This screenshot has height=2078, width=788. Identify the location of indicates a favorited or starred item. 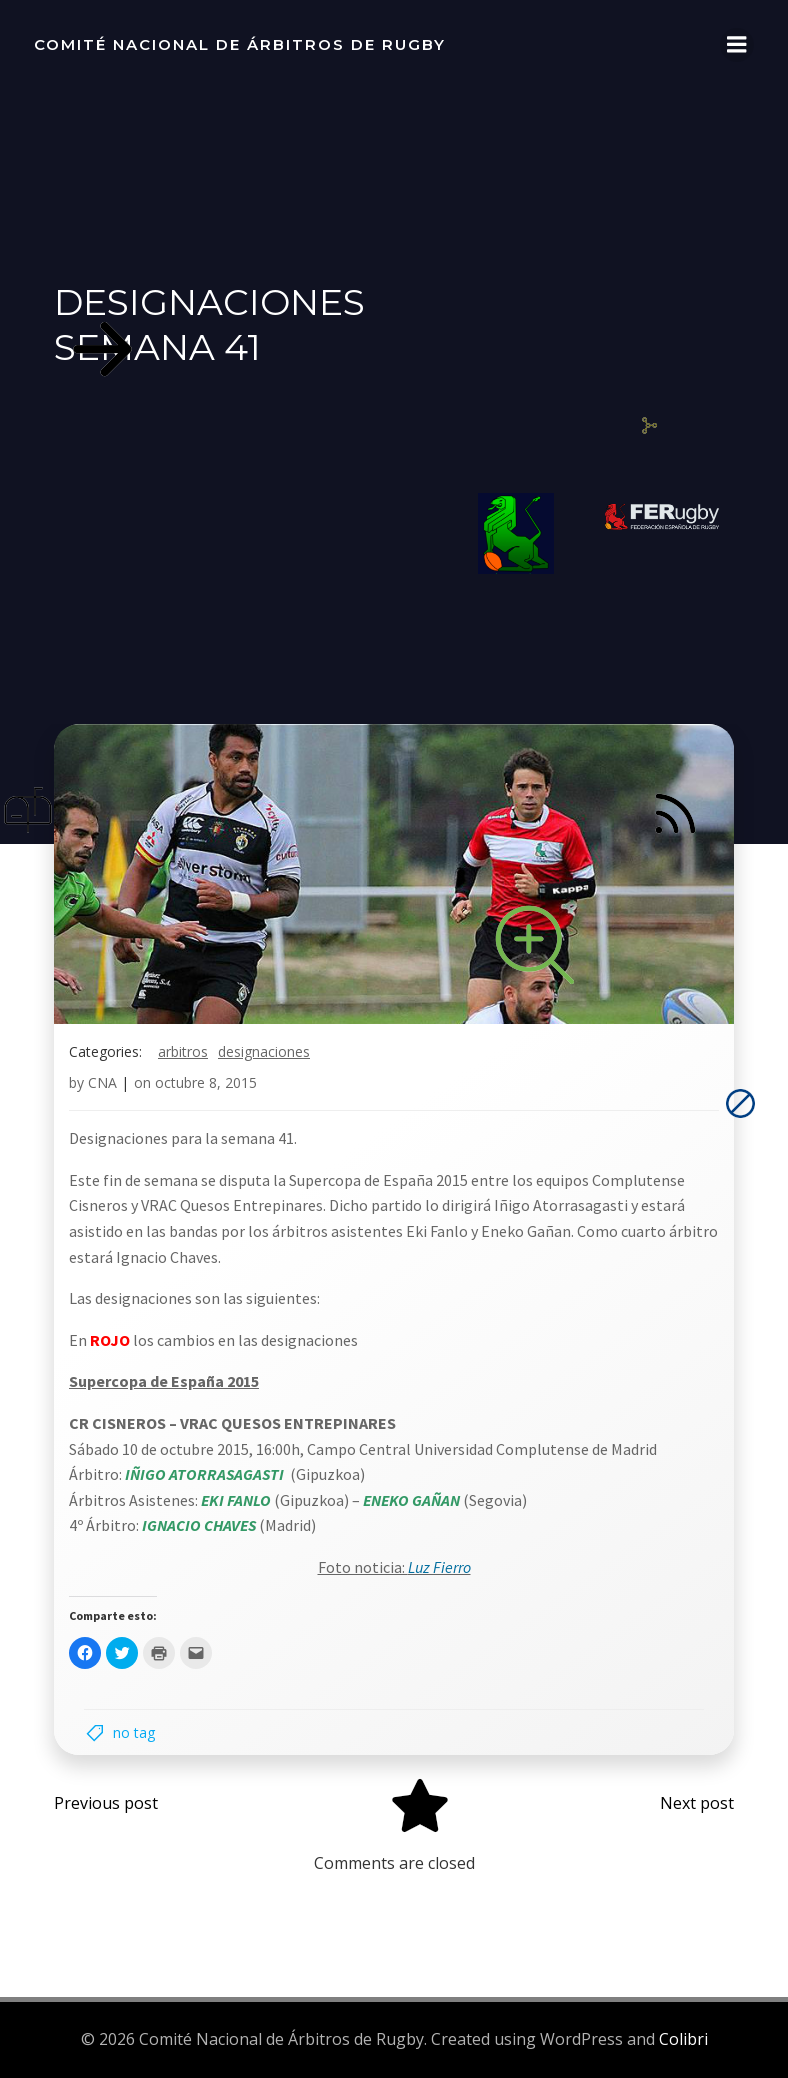
(420, 1808).